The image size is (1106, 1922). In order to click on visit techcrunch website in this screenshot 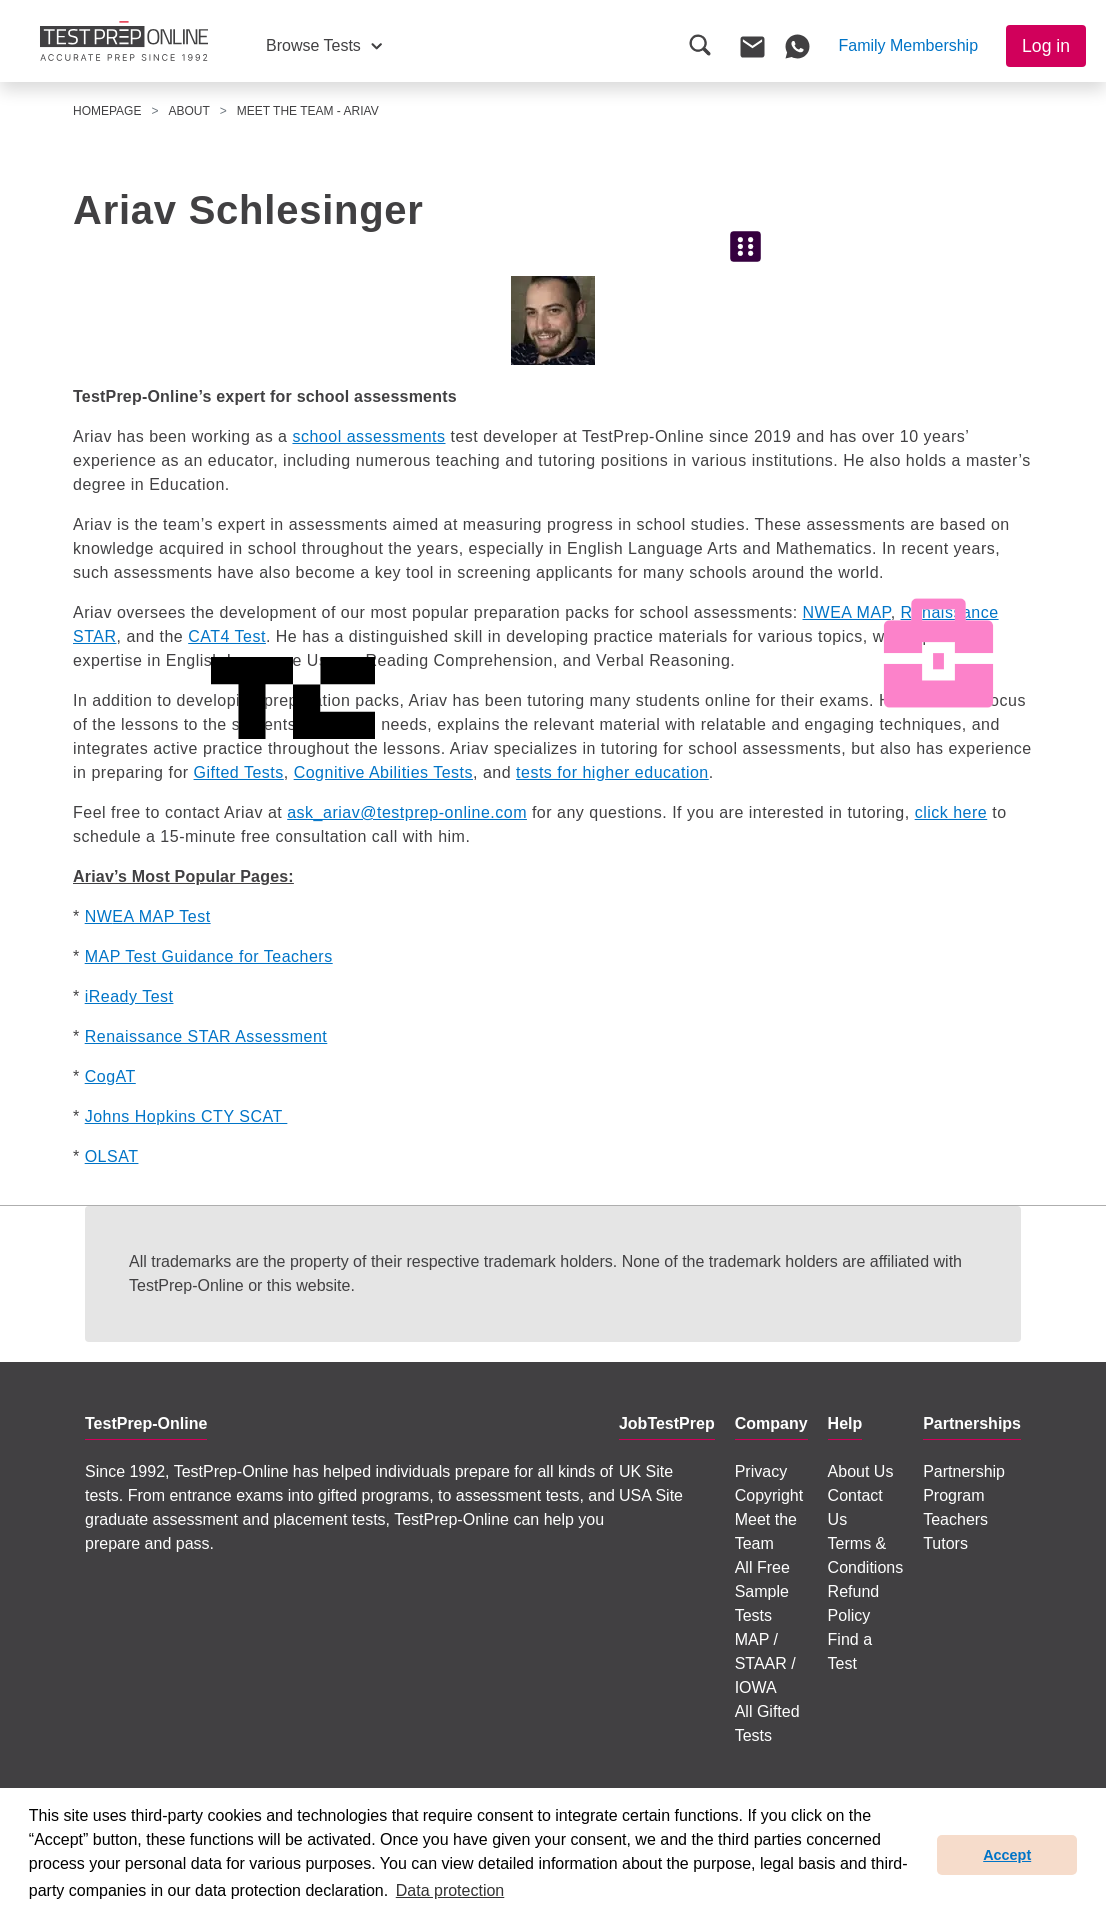, I will do `click(293, 698)`.